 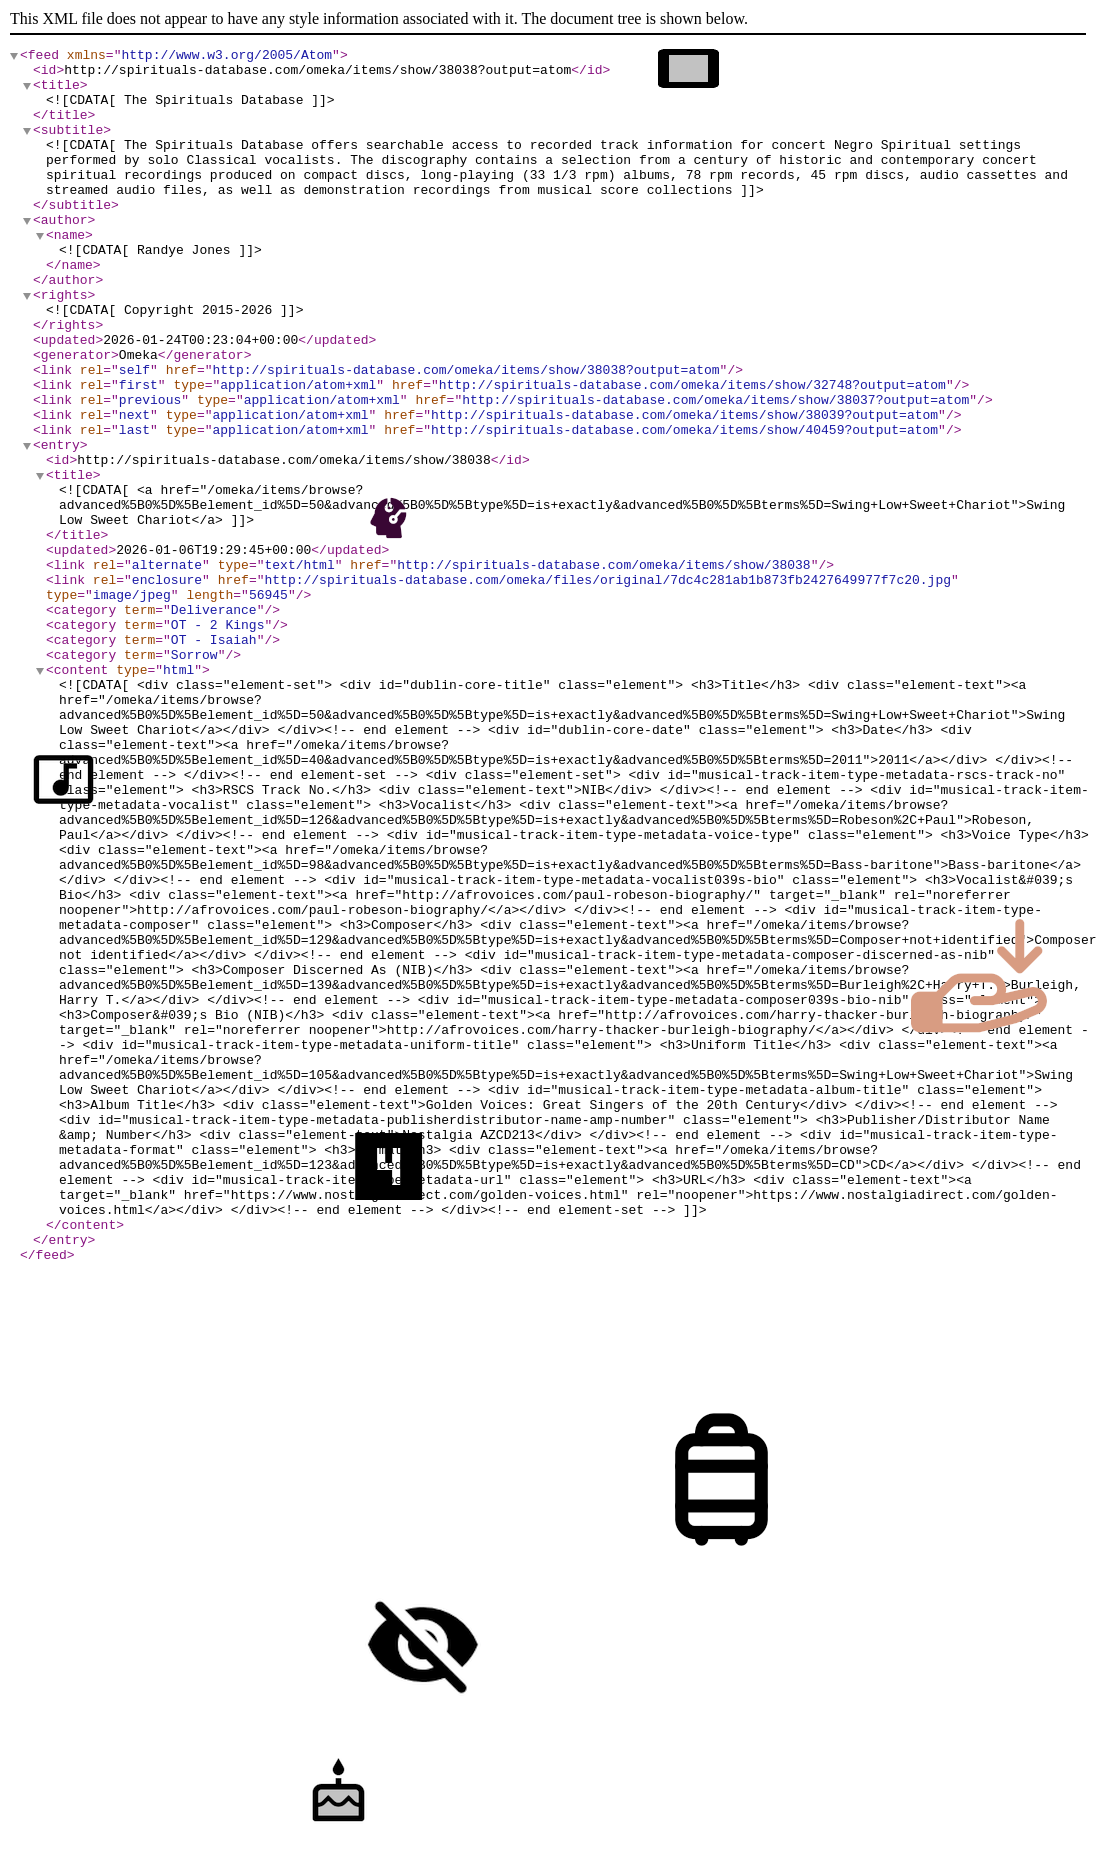 I want to click on select filter or preset number 4, so click(x=388, y=1166).